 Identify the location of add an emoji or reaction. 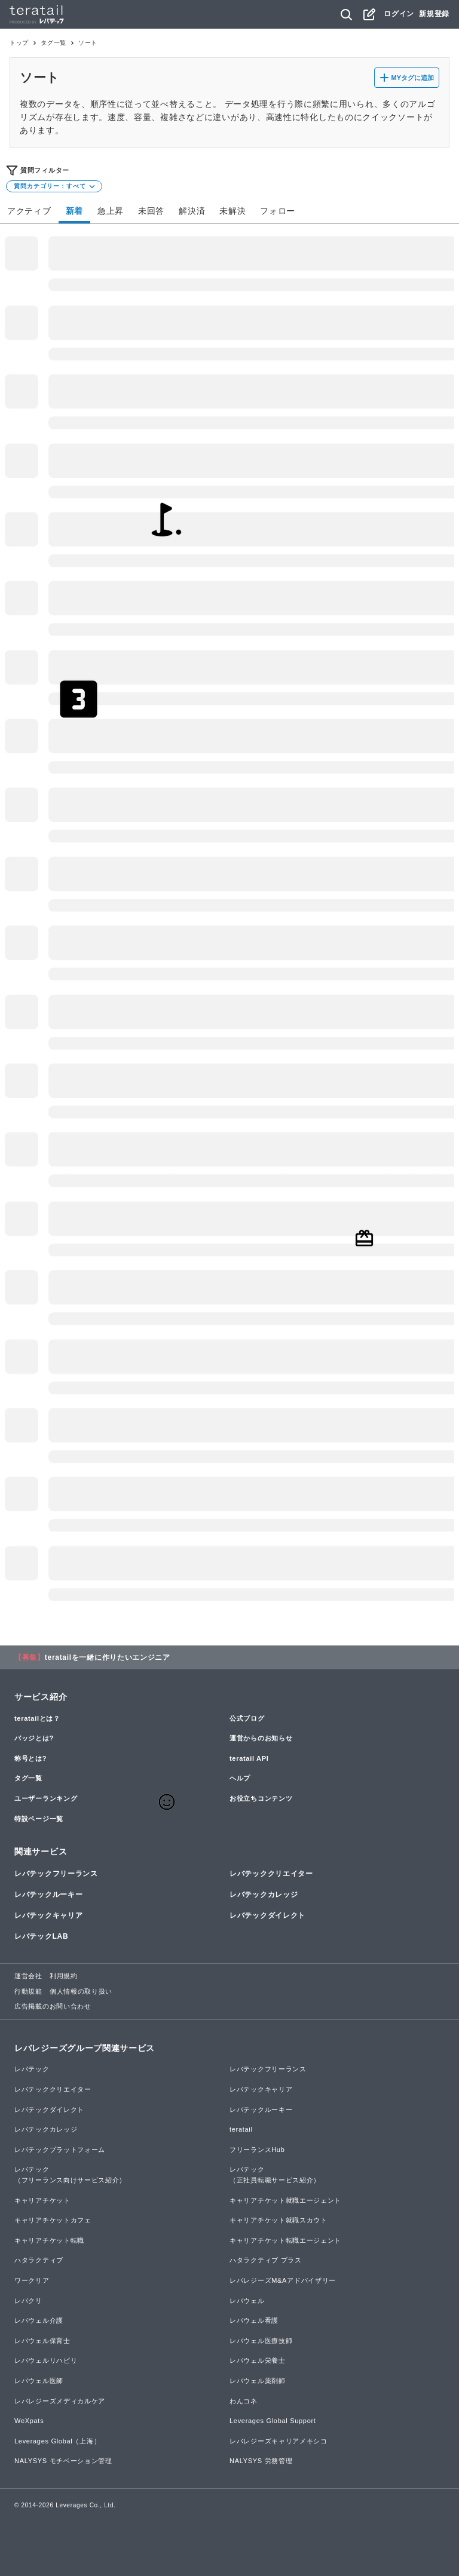
(167, 1802).